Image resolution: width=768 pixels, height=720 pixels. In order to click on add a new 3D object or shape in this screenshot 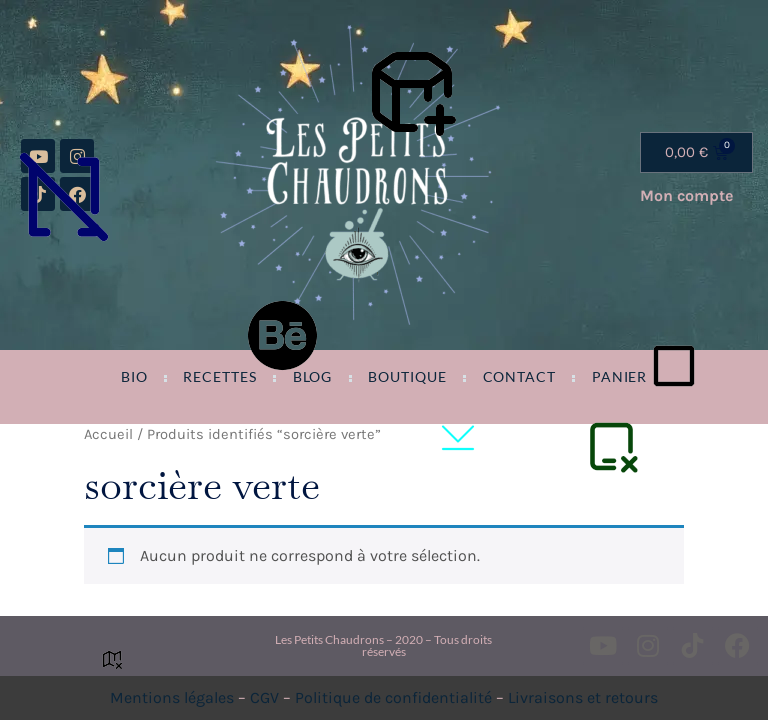, I will do `click(412, 92)`.